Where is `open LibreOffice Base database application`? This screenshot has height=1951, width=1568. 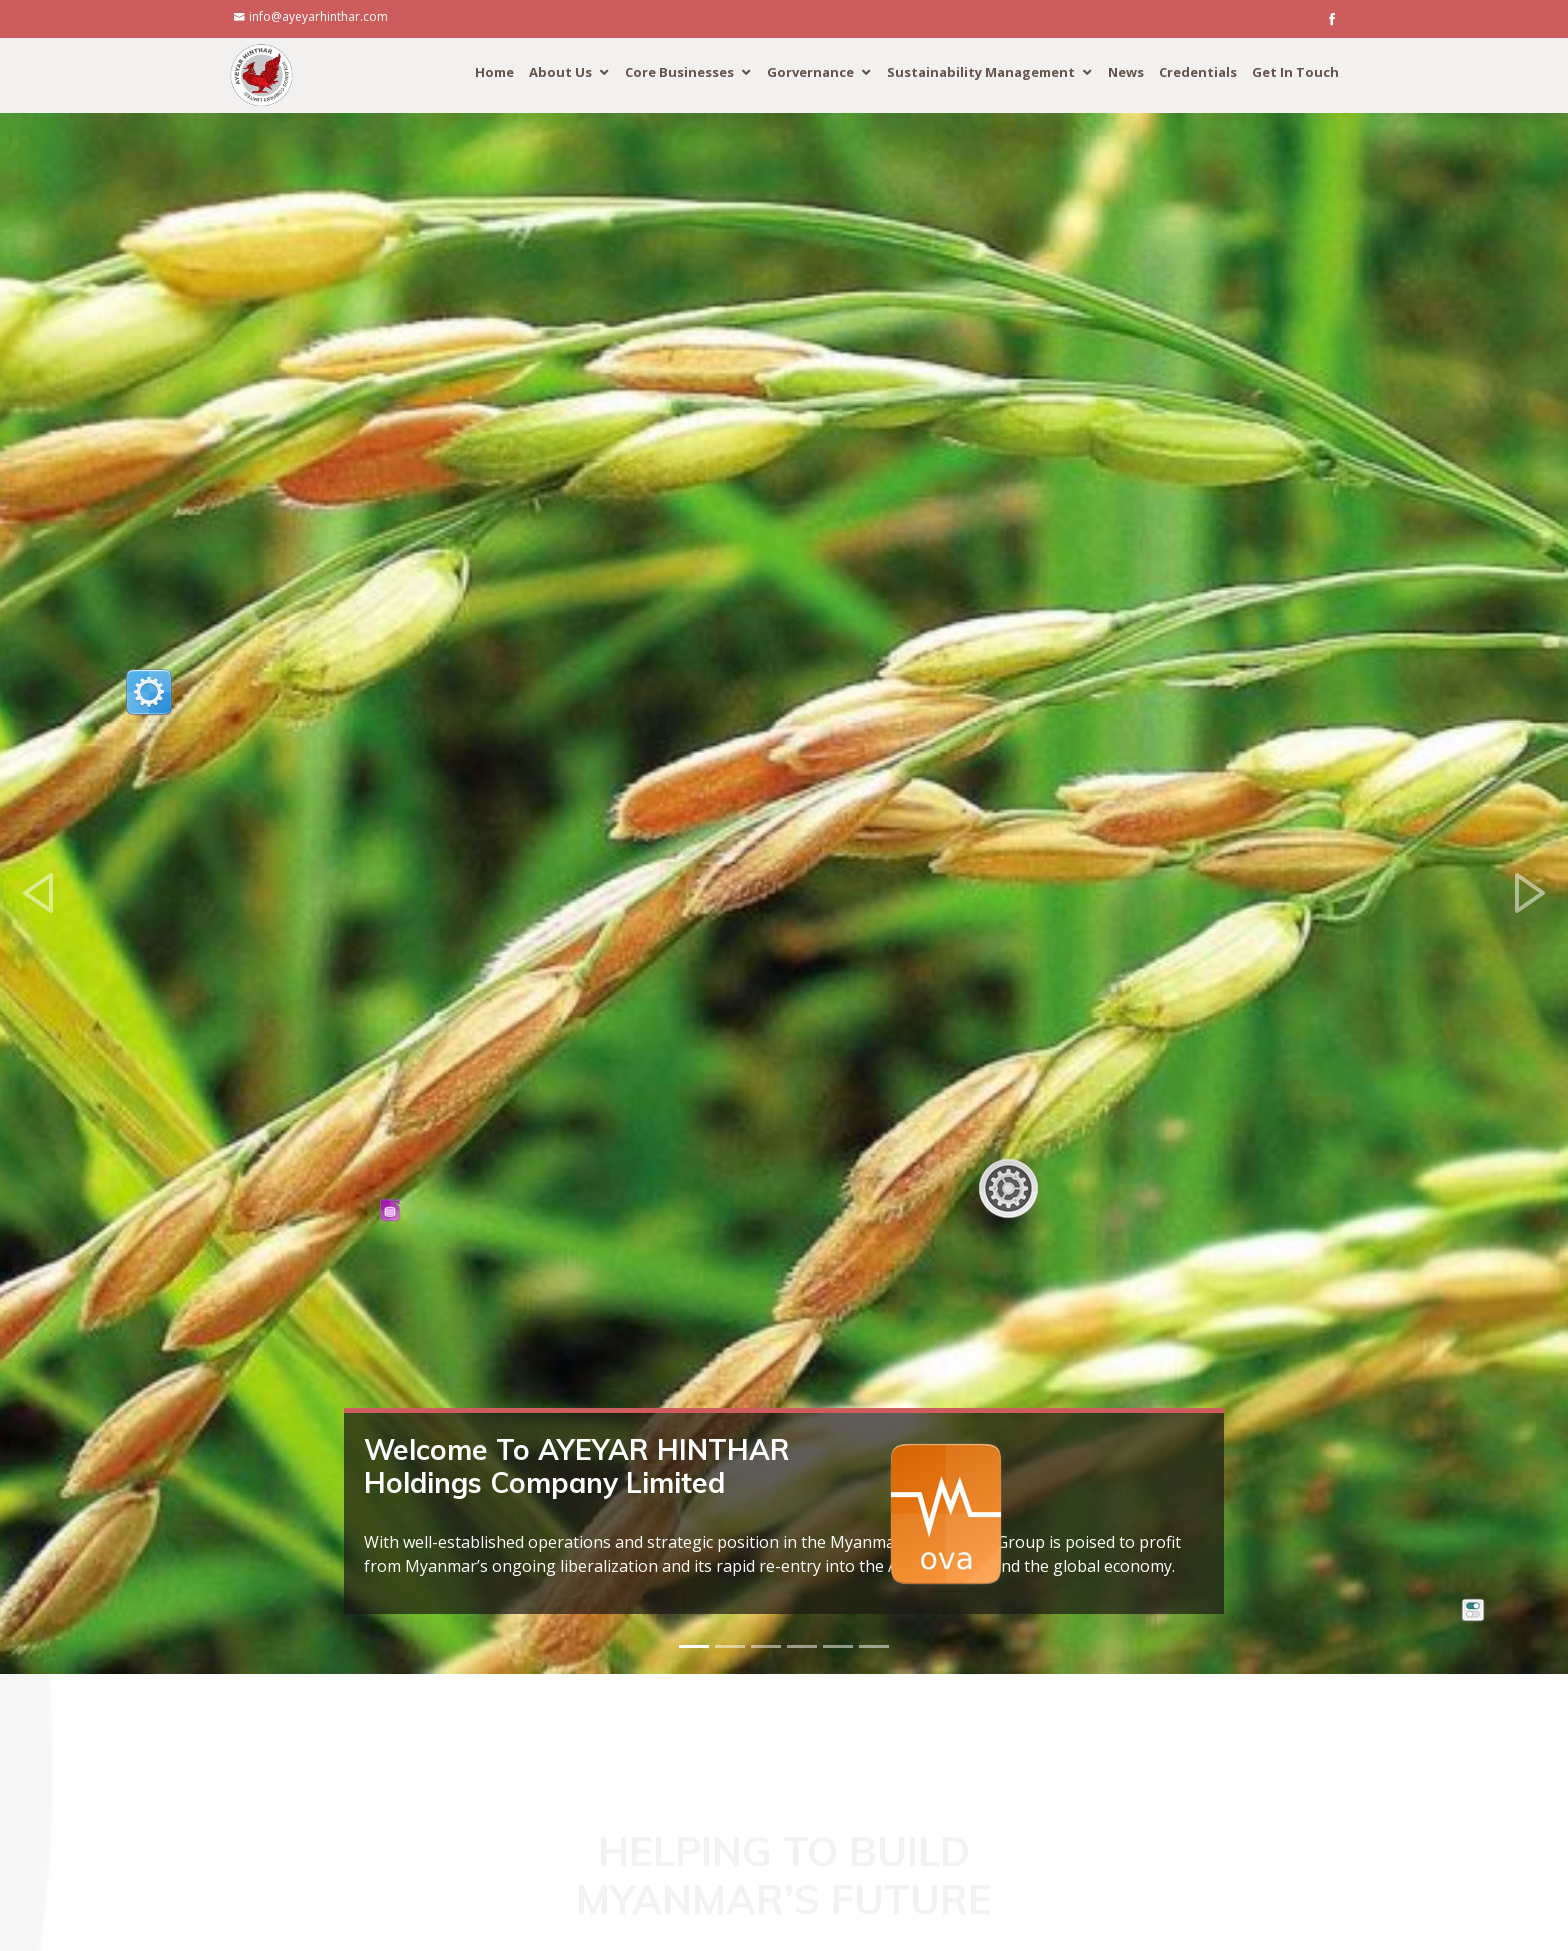
open LibreOffice Base database application is located at coordinates (390, 1210).